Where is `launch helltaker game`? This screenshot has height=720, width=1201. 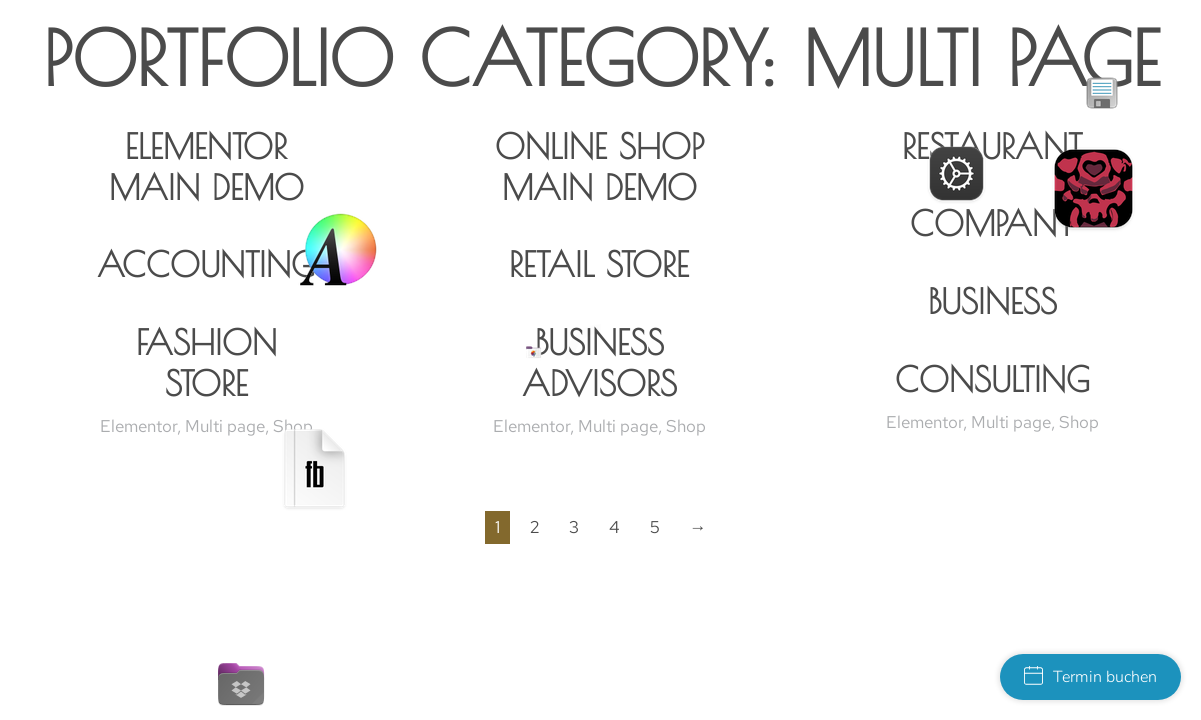
launch helltaker game is located at coordinates (1093, 188).